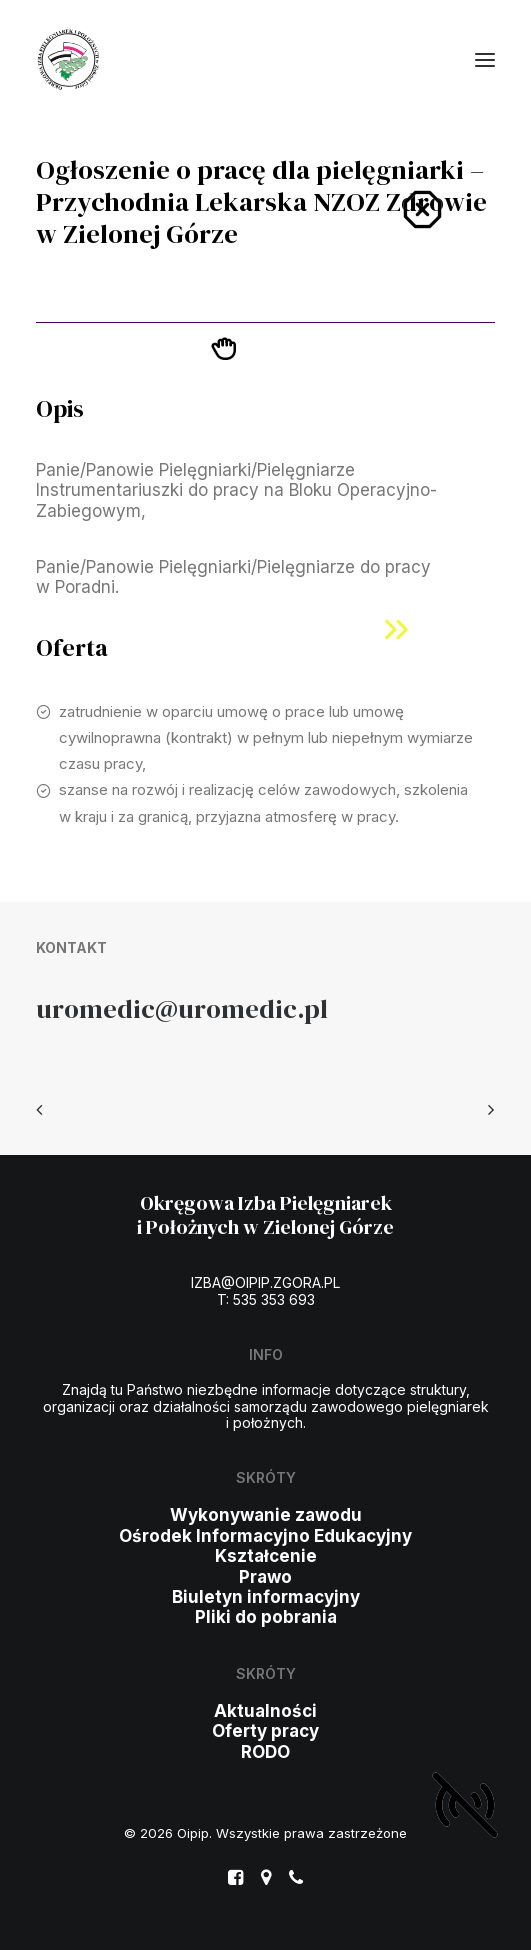 The height and width of the screenshot is (1950, 531). Describe the element at coordinates (224, 348) in the screenshot. I see `drag to reorder or move an item` at that location.